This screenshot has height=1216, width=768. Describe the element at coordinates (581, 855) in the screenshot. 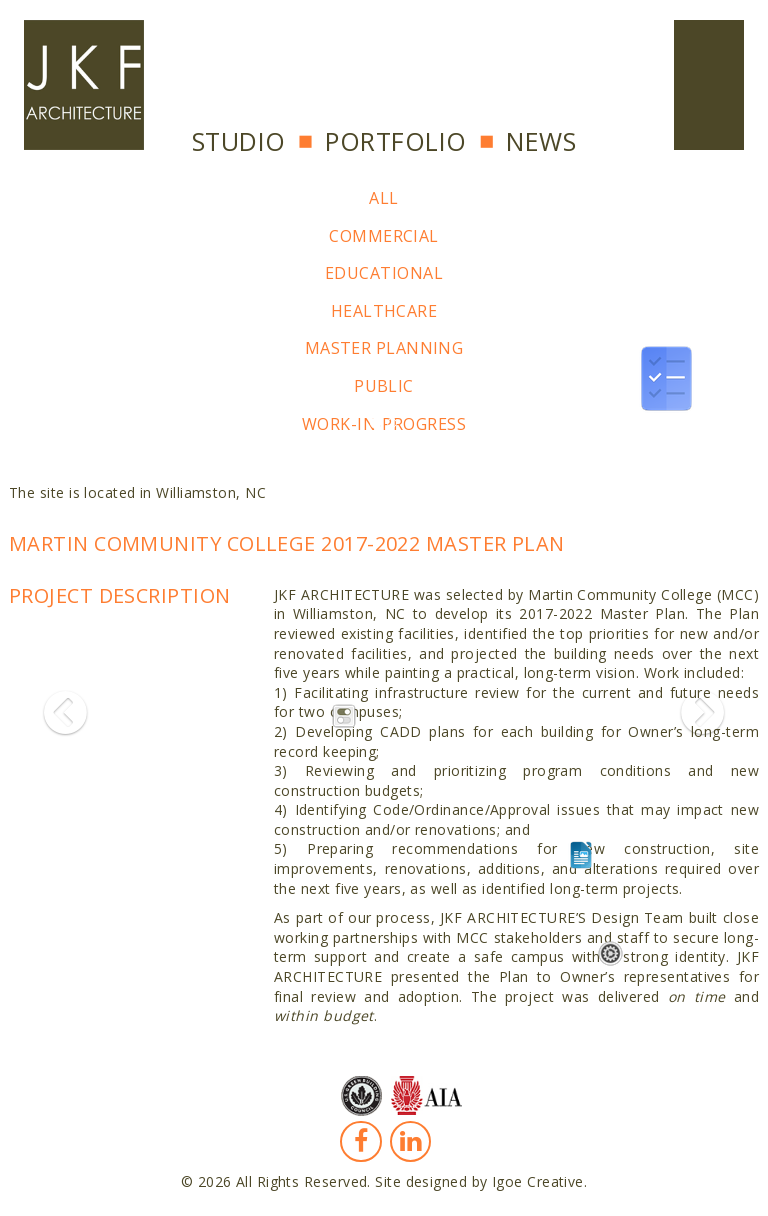

I see `open libreoffice writer application` at that location.